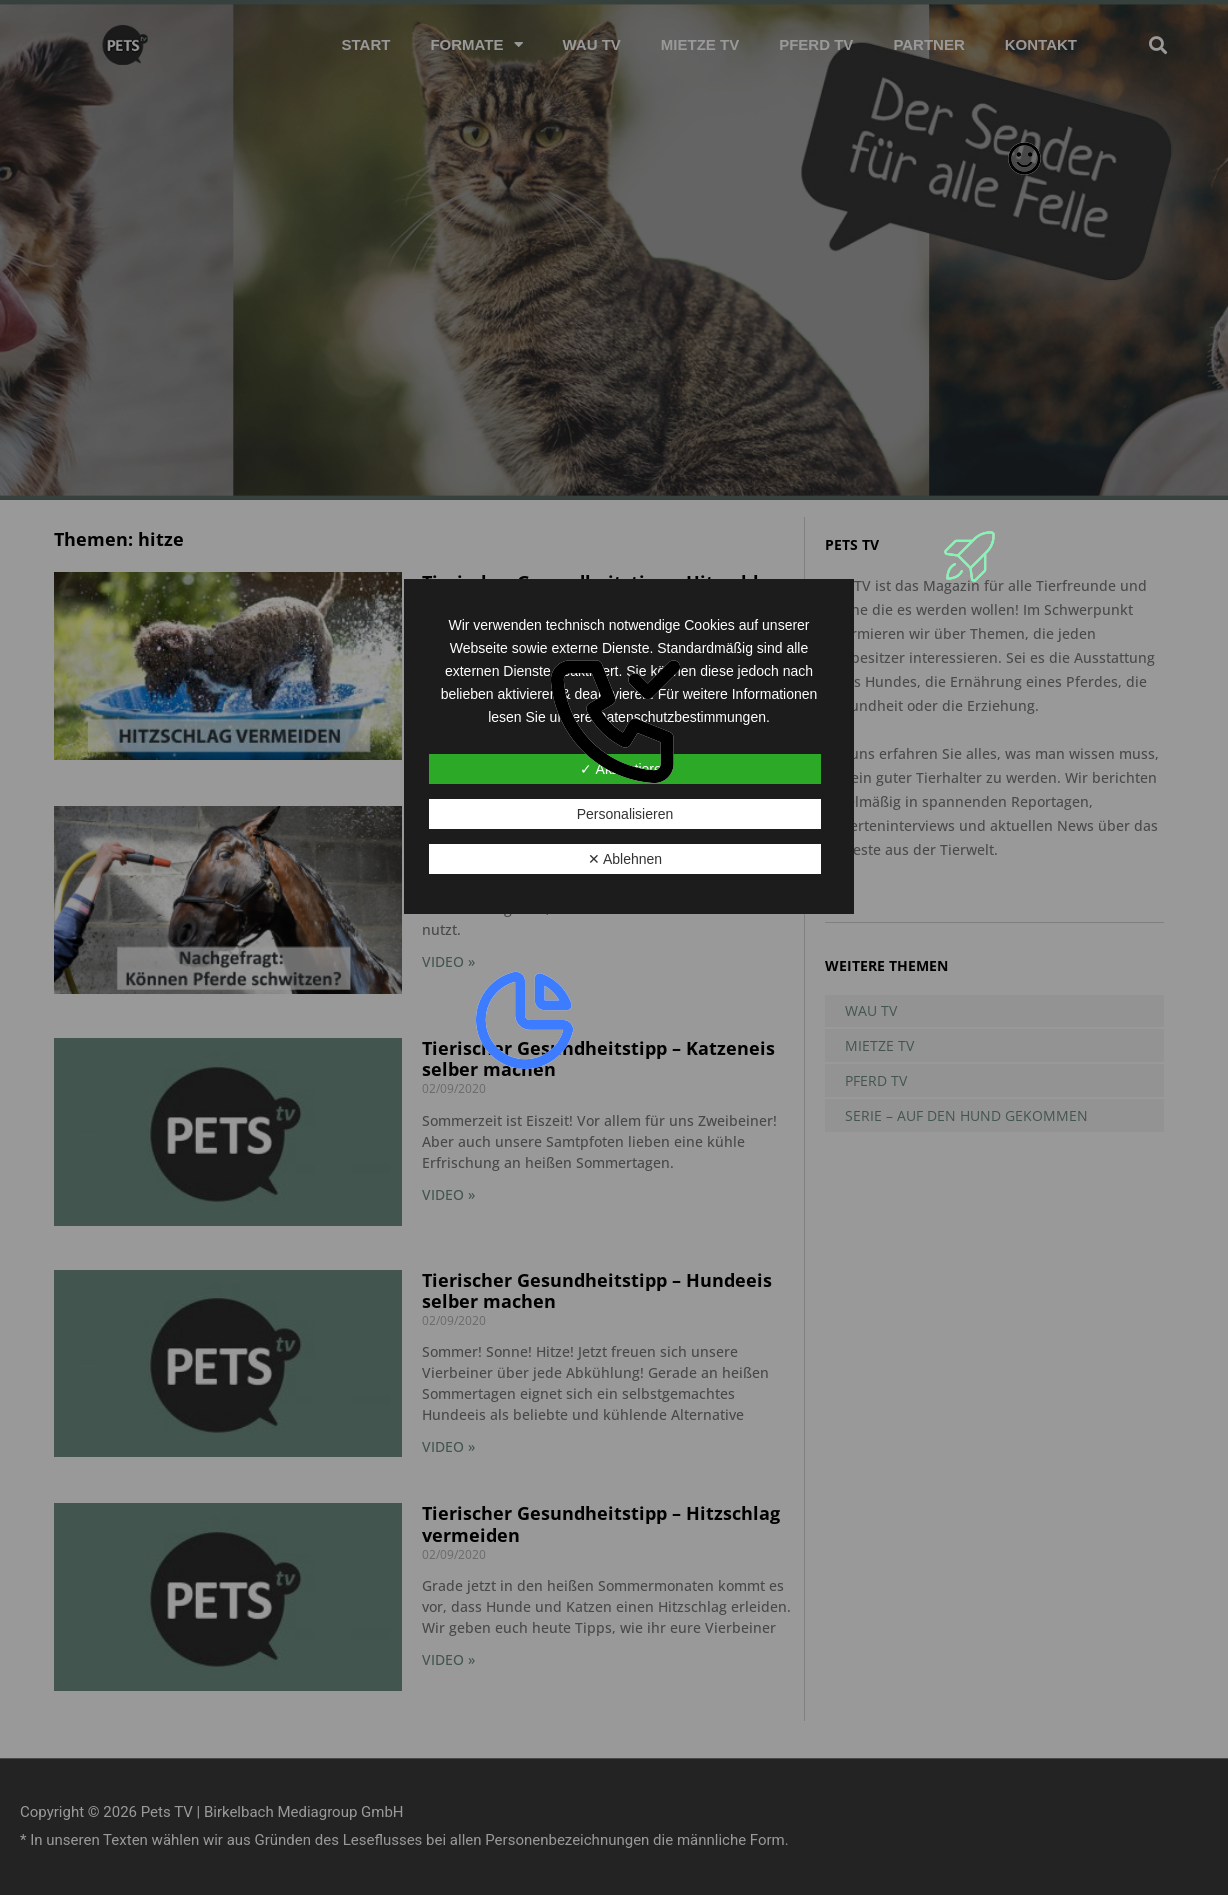 This screenshot has height=1895, width=1228. I want to click on call completed successfully, so click(615, 718).